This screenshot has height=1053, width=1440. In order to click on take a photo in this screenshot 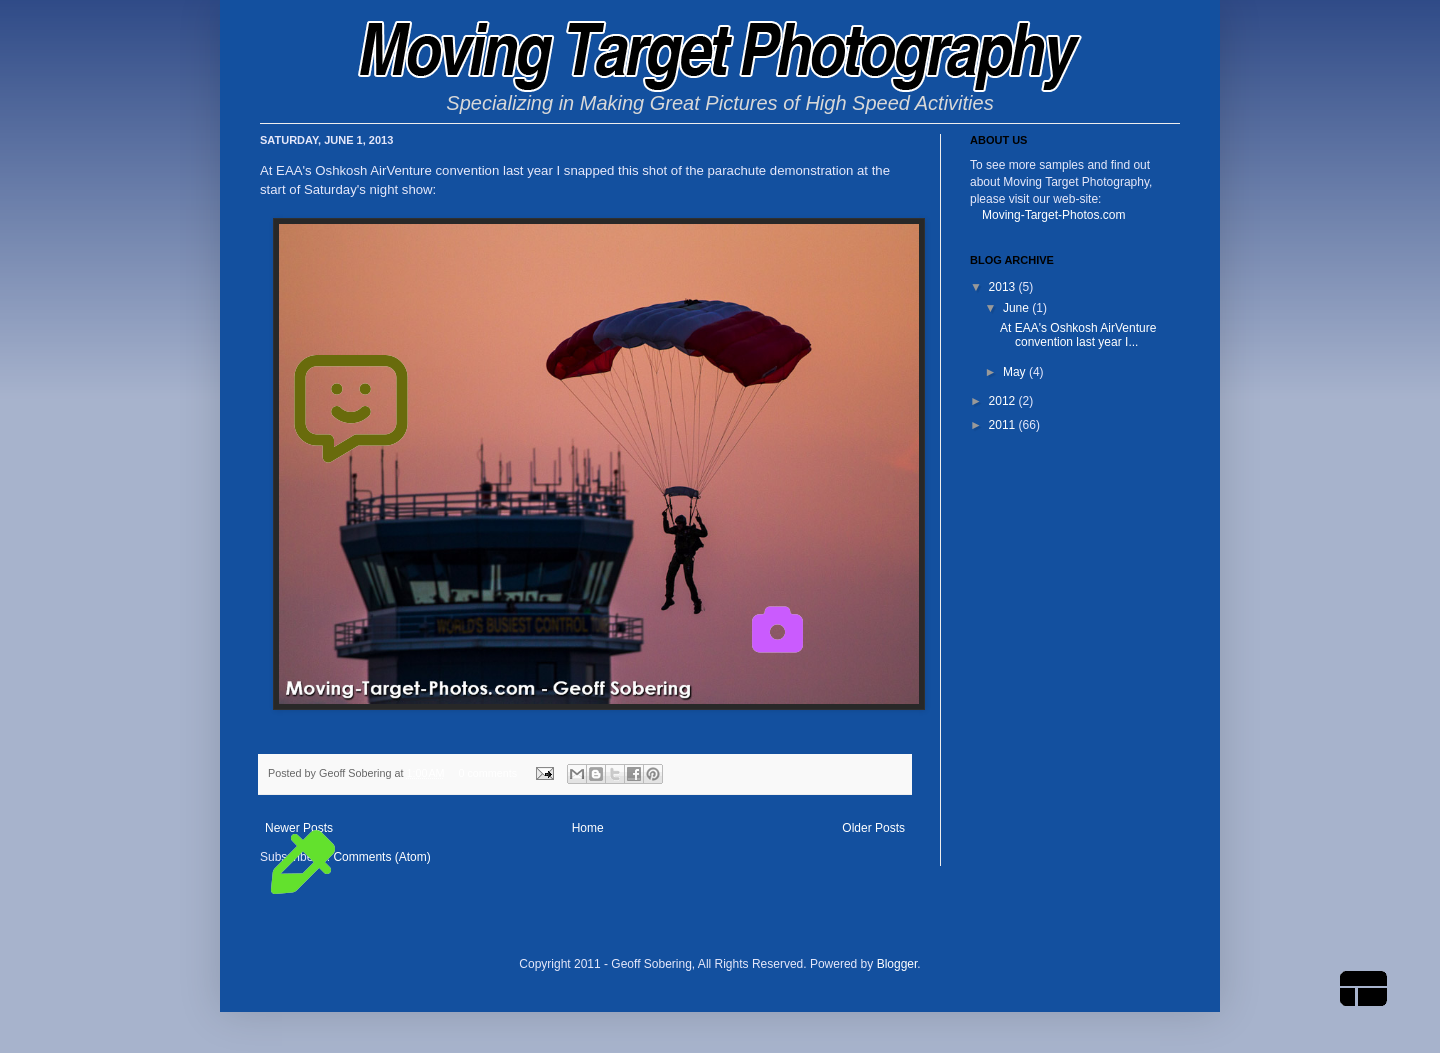, I will do `click(777, 629)`.